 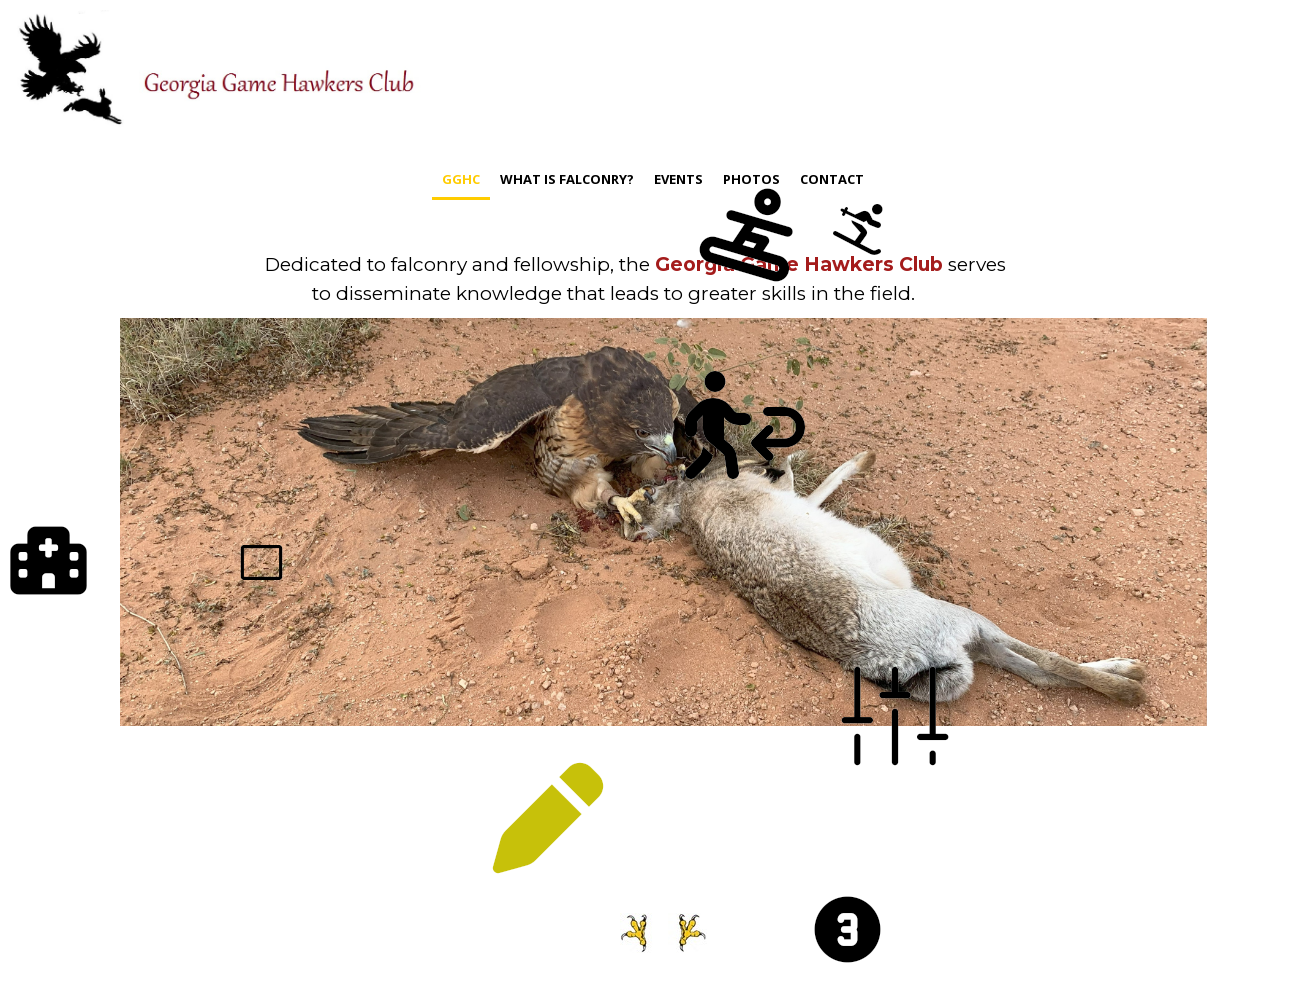 I want to click on represents a container or frame element, so click(x=261, y=562).